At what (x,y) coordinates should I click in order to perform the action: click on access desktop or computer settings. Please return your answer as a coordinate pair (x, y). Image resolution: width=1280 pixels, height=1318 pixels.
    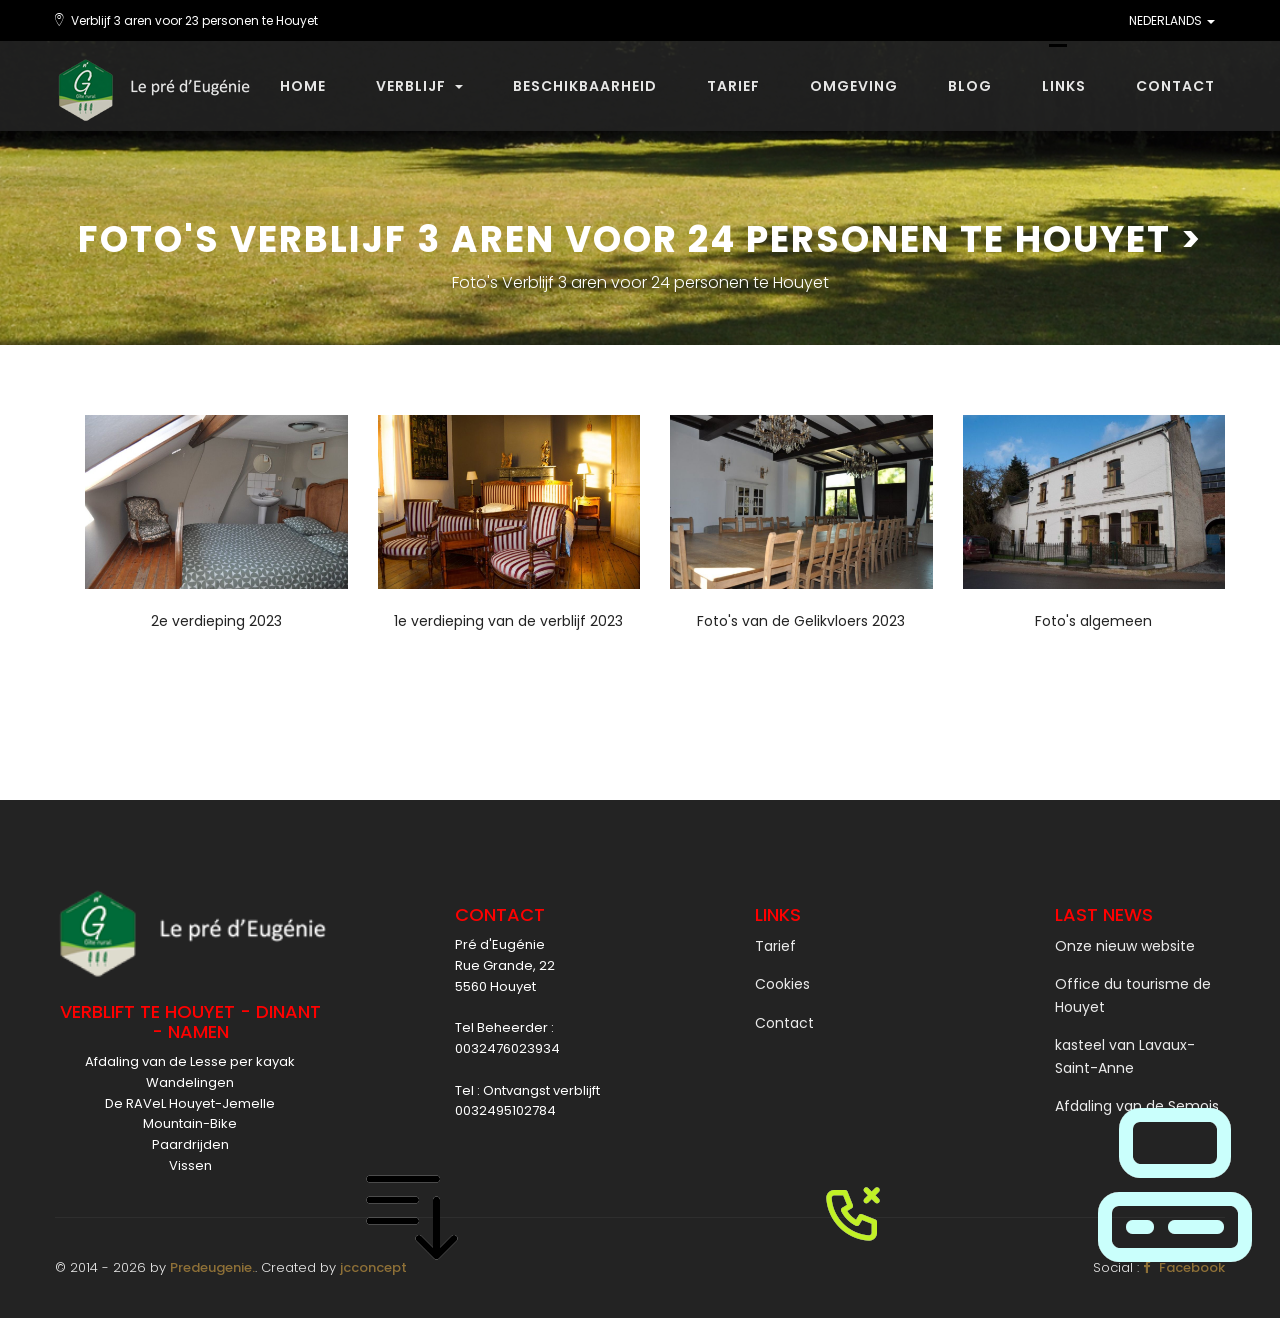
    Looking at the image, I should click on (1175, 1185).